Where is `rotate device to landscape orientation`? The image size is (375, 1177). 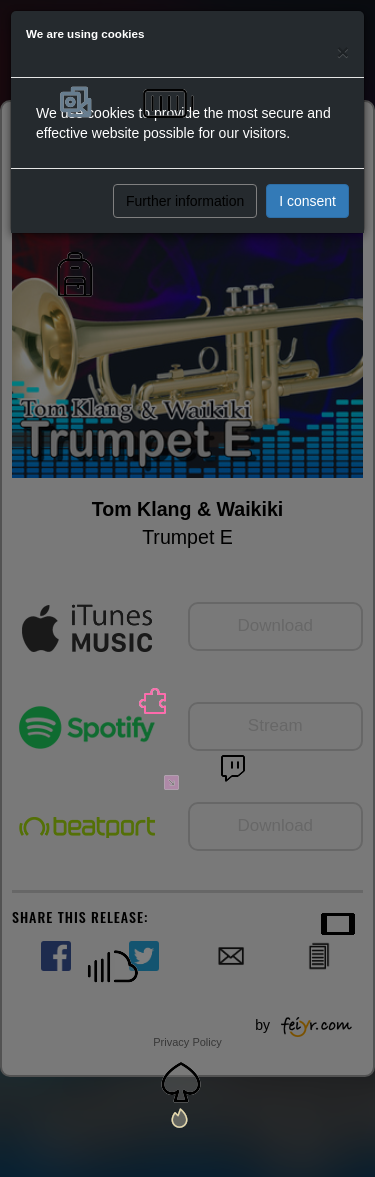
rotate device to landscape orientation is located at coordinates (338, 924).